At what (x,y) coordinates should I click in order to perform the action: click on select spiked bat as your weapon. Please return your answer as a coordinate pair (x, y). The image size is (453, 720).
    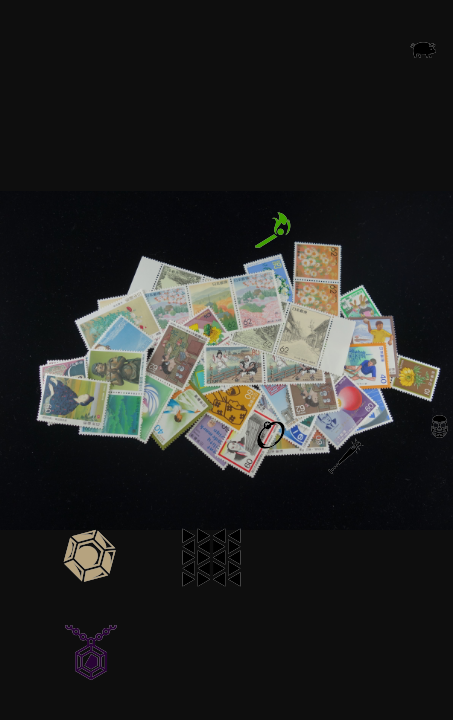
    Looking at the image, I should click on (346, 456).